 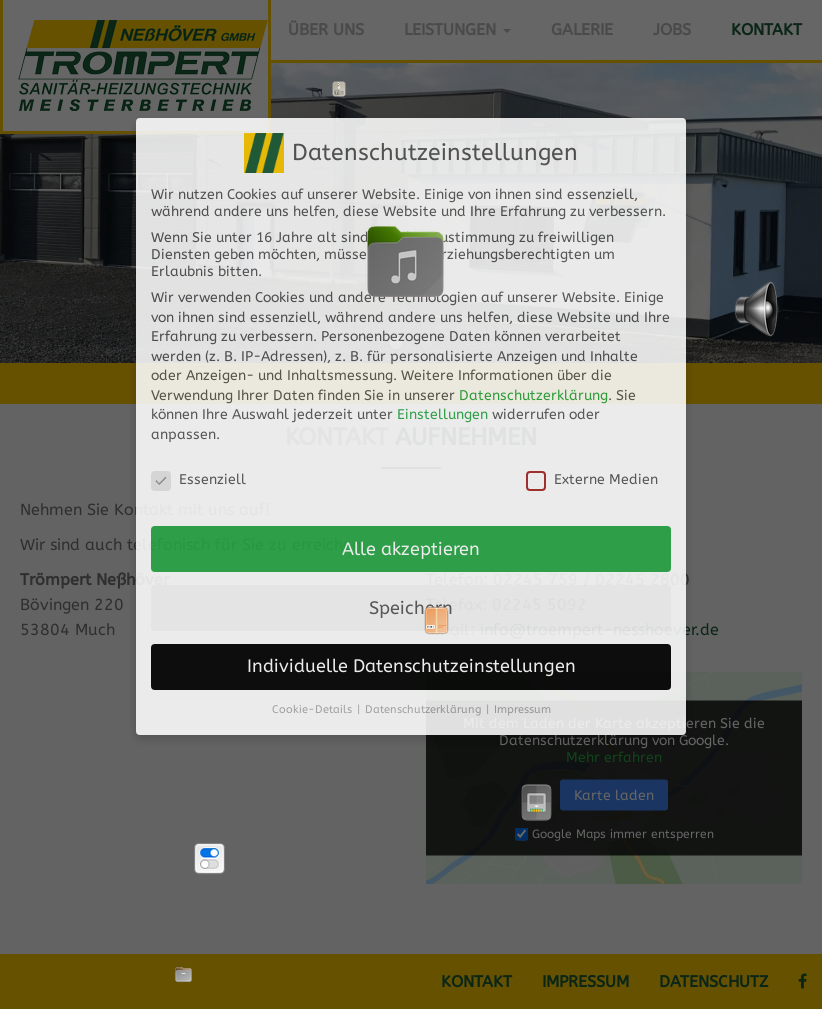 What do you see at coordinates (405, 261) in the screenshot?
I see `open your music folder` at bounding box center [405, 261].